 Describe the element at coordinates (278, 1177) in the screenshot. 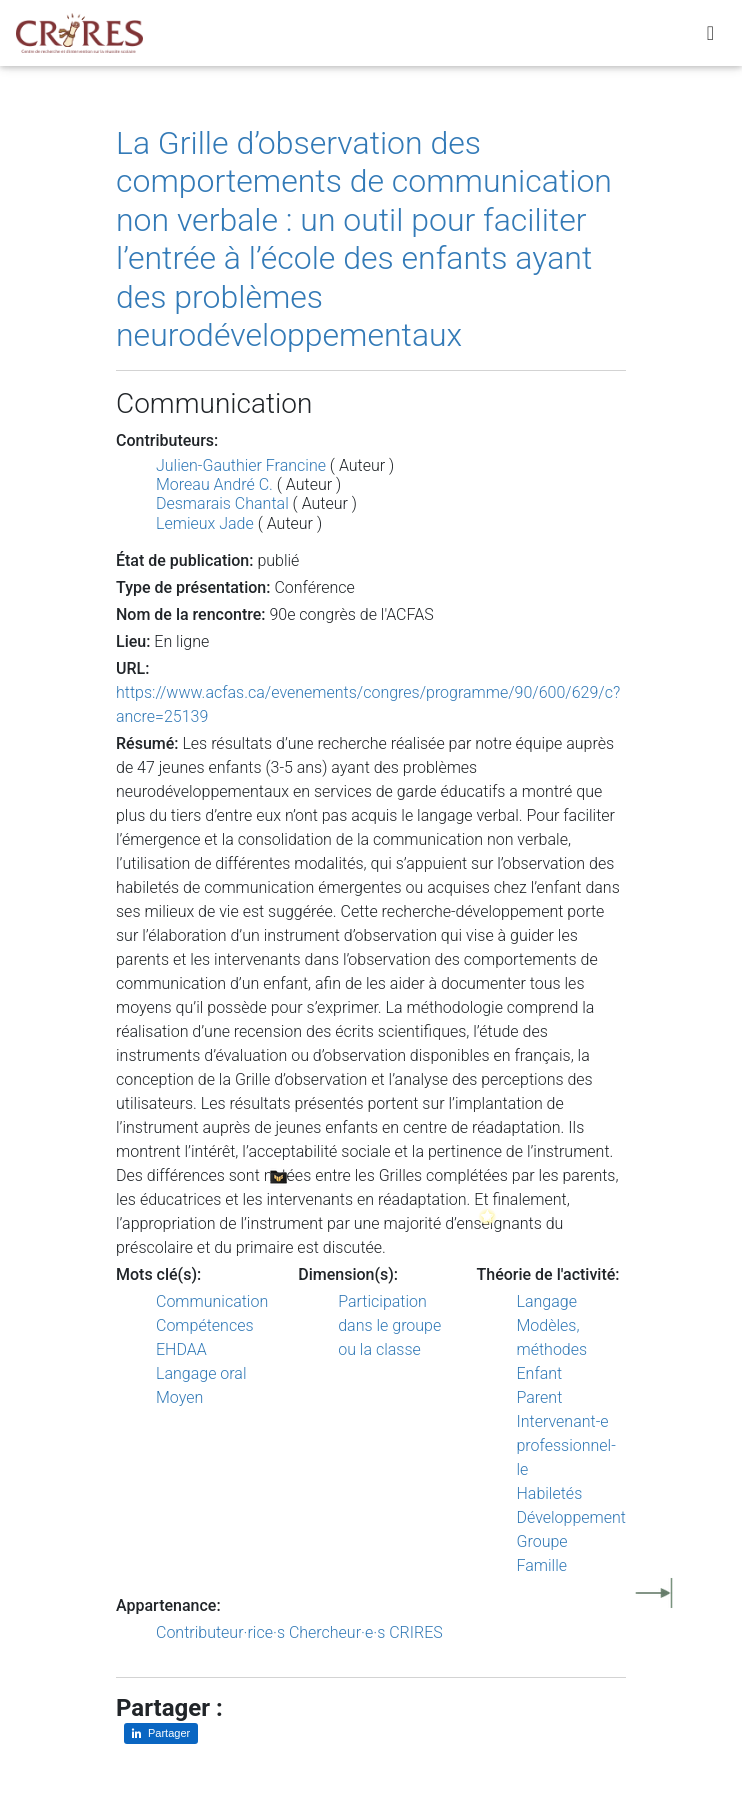

I see `folder for ASUS TUF gaming files or applications` at that location.